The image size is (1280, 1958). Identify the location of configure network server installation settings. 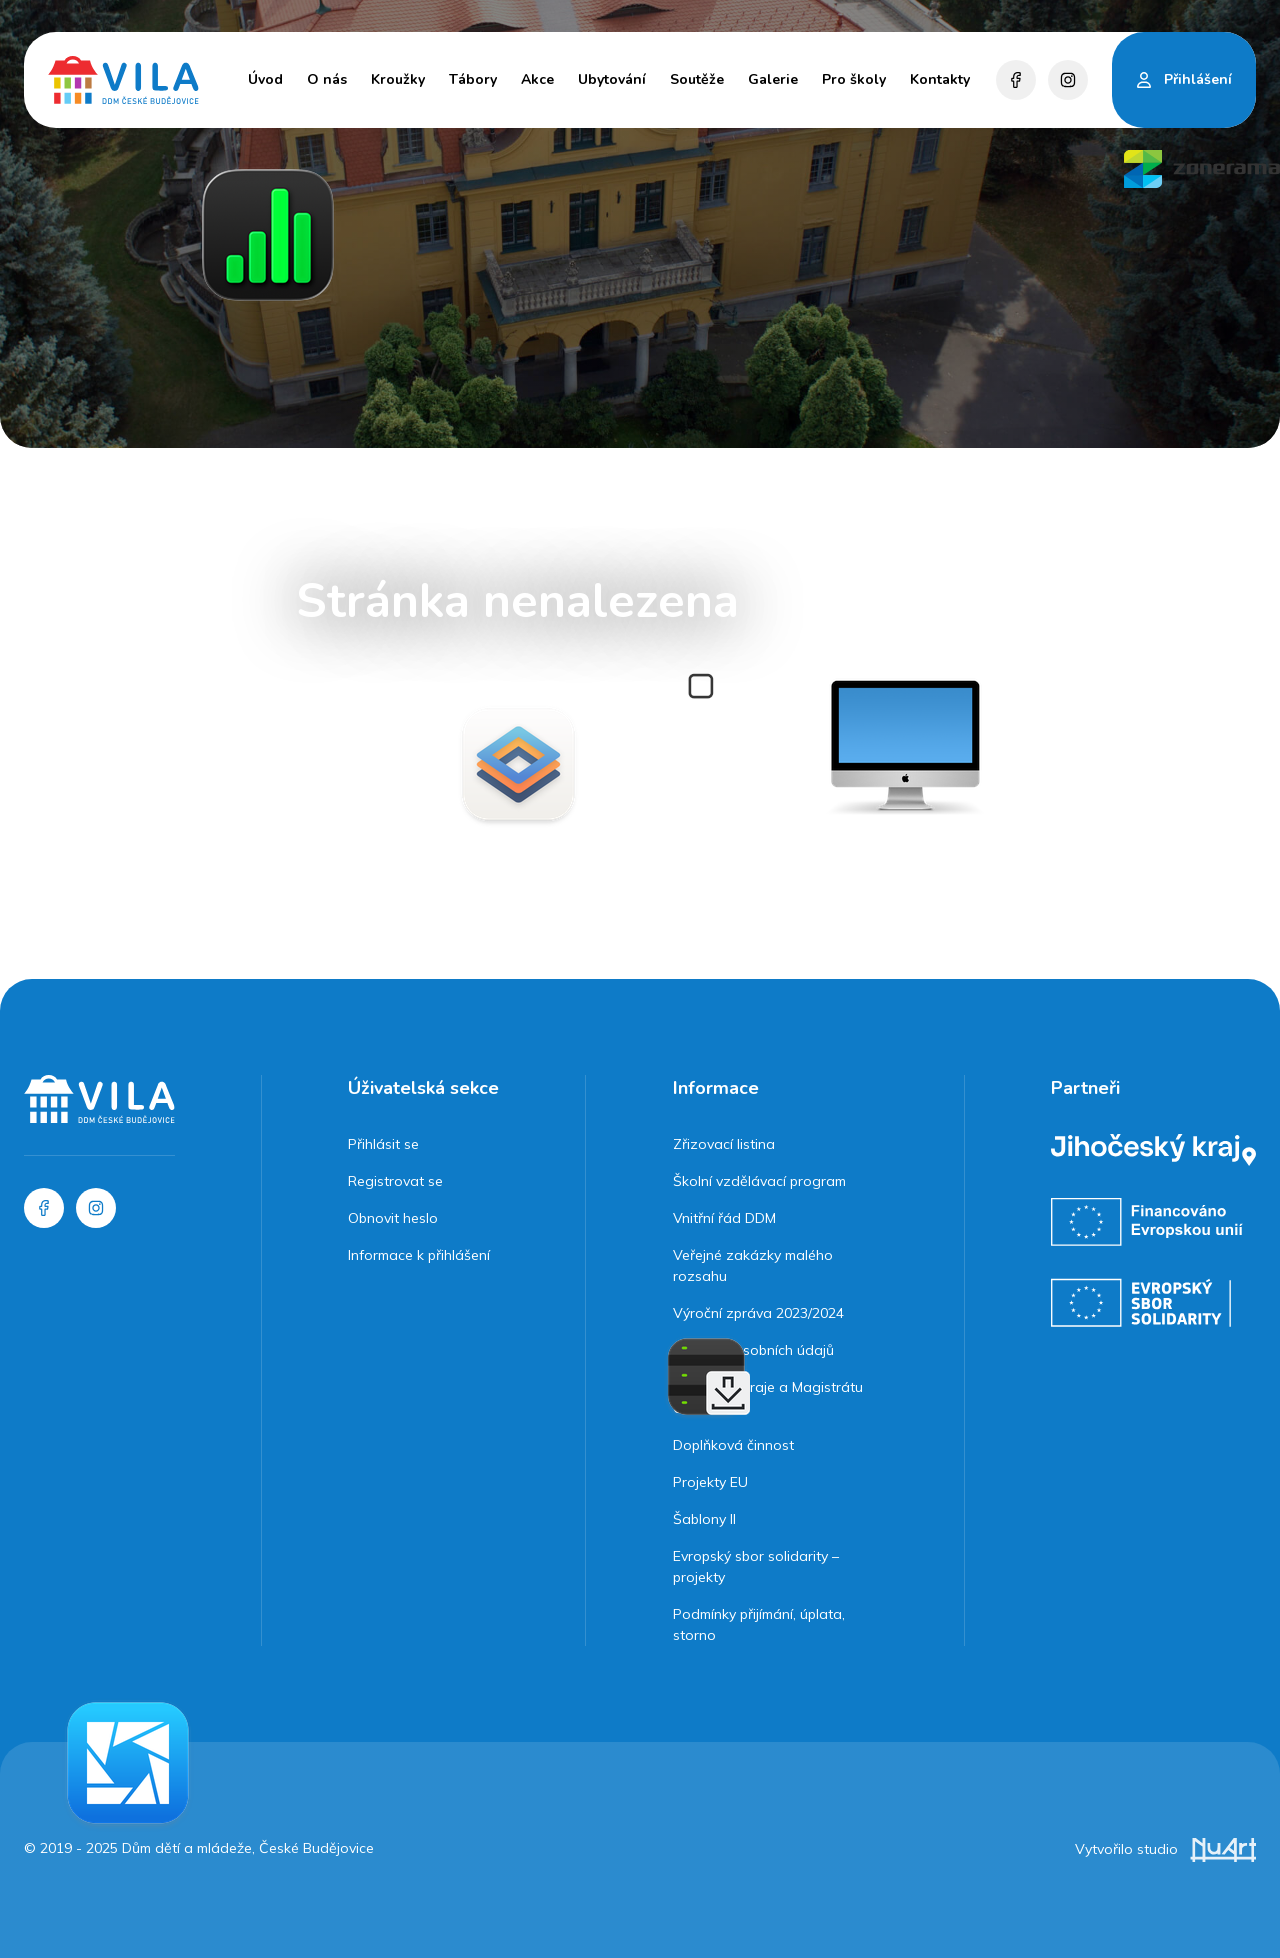
(707, 1378).